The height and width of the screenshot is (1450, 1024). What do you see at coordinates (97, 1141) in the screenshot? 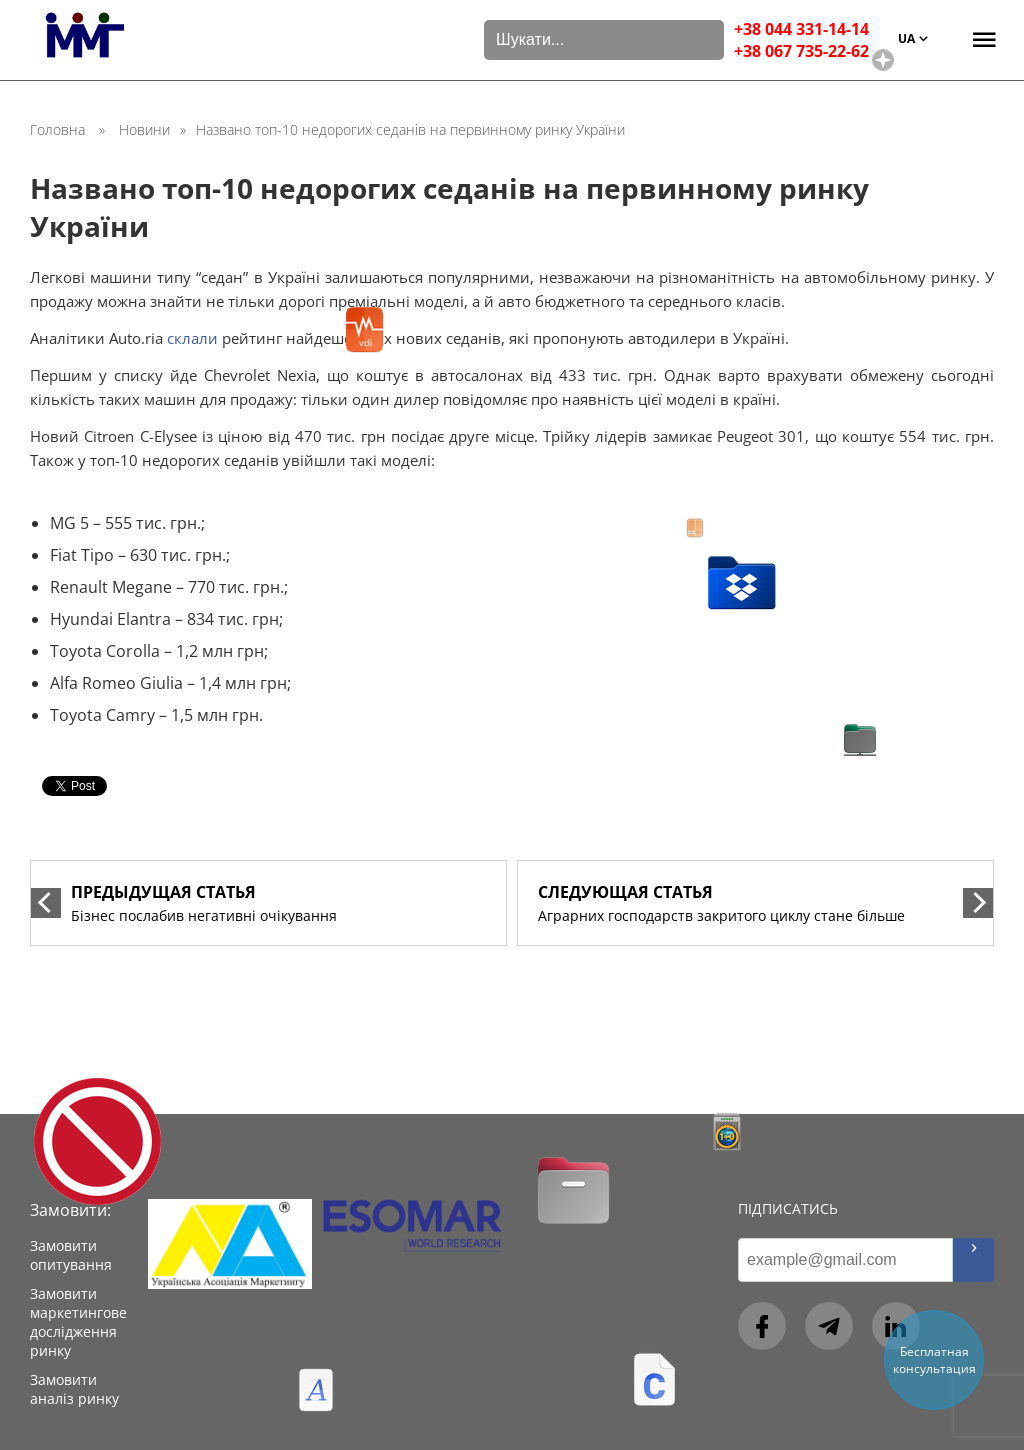
I see `delete selected email message` at bounding box center [97, 1141].